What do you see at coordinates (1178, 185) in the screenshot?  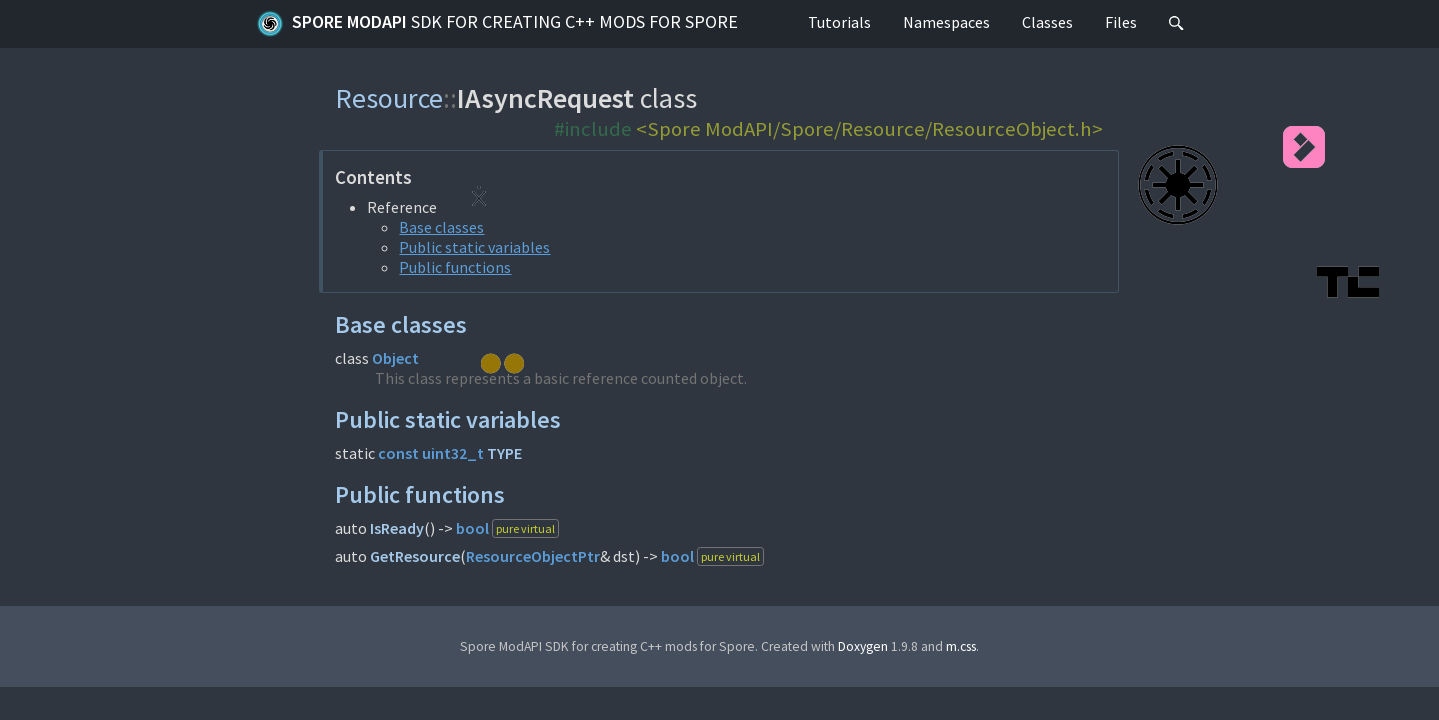 I see `galactic republic logo from star wars` at bounding box center [1178, 185].